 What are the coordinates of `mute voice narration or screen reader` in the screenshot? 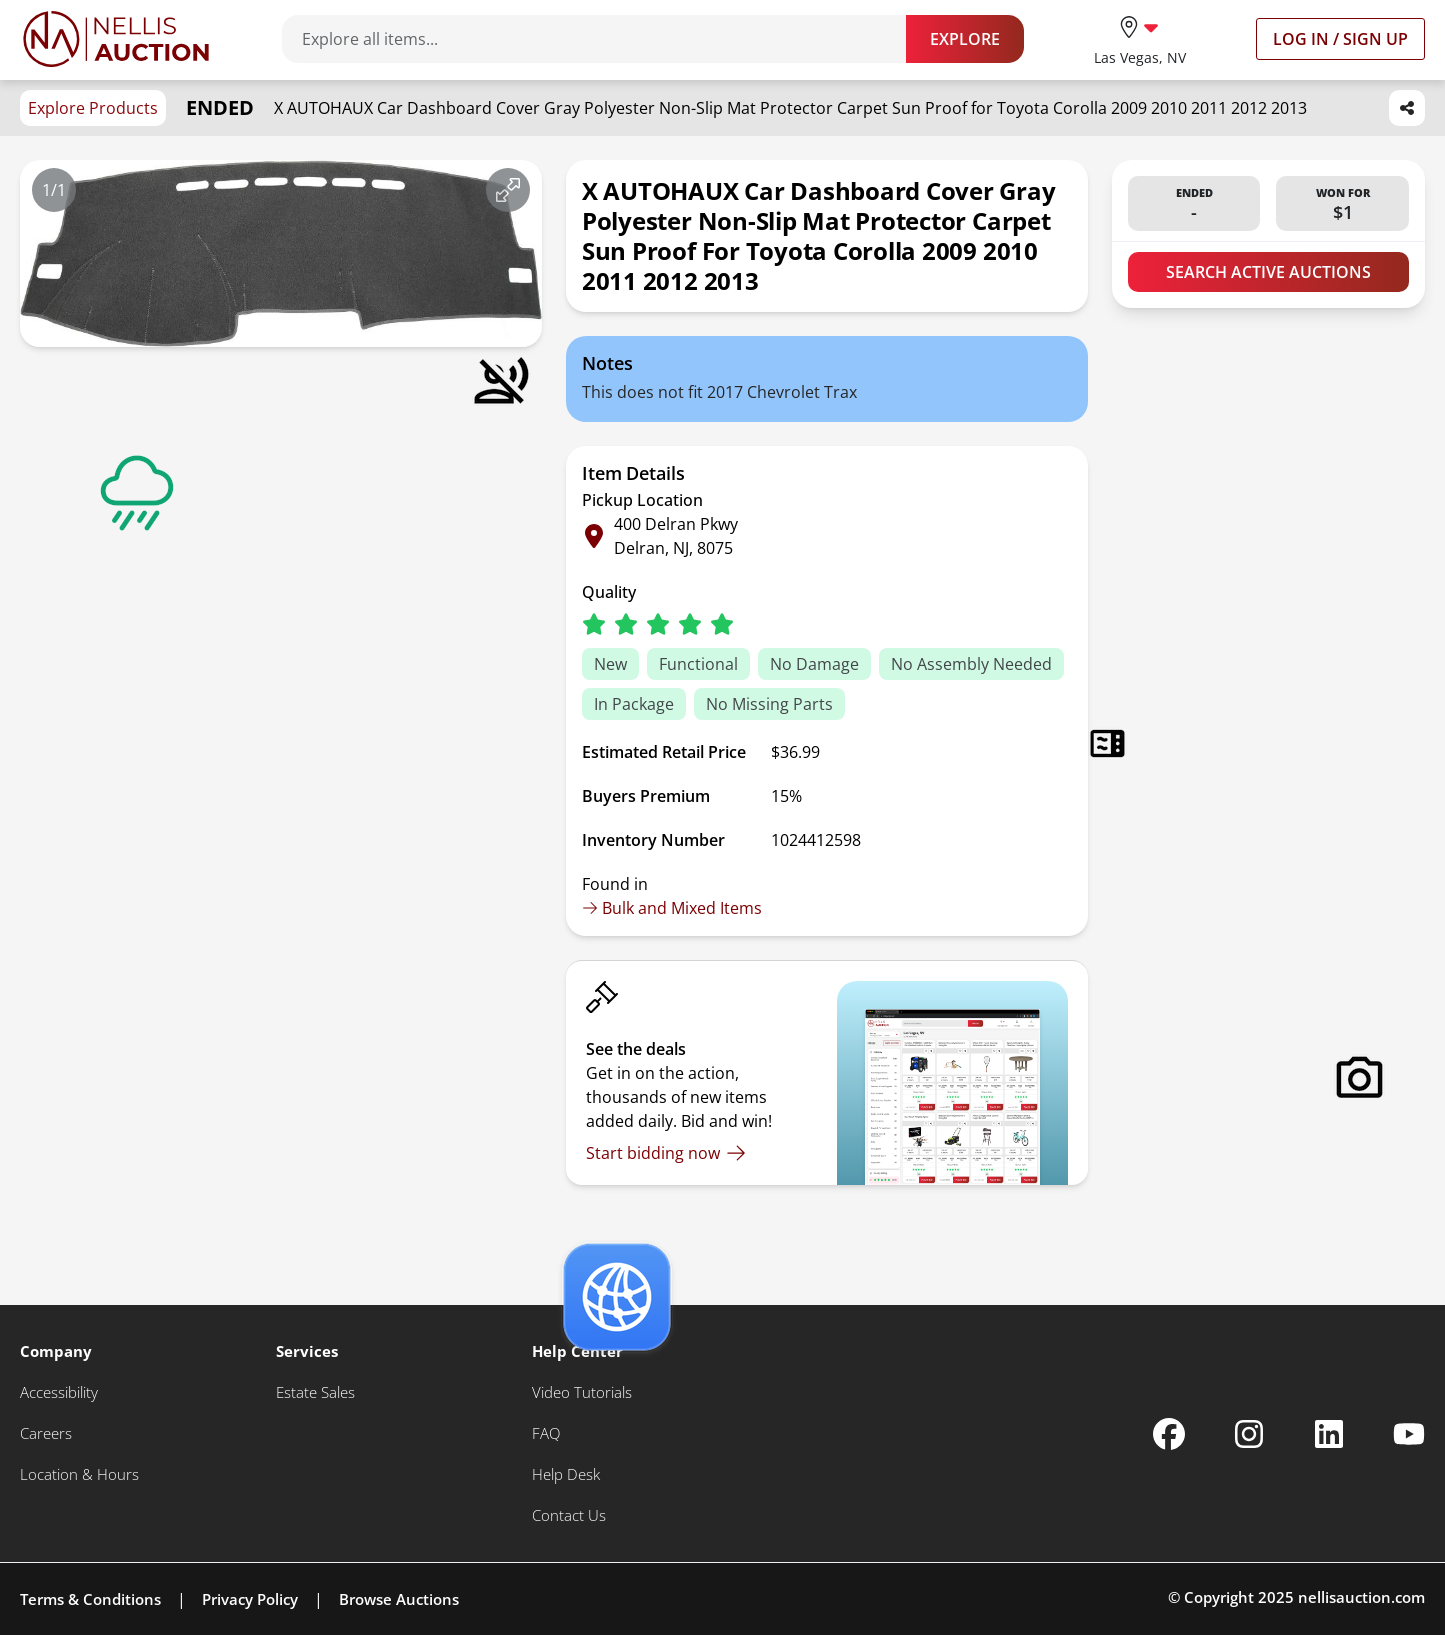 It's located at (501, 381).